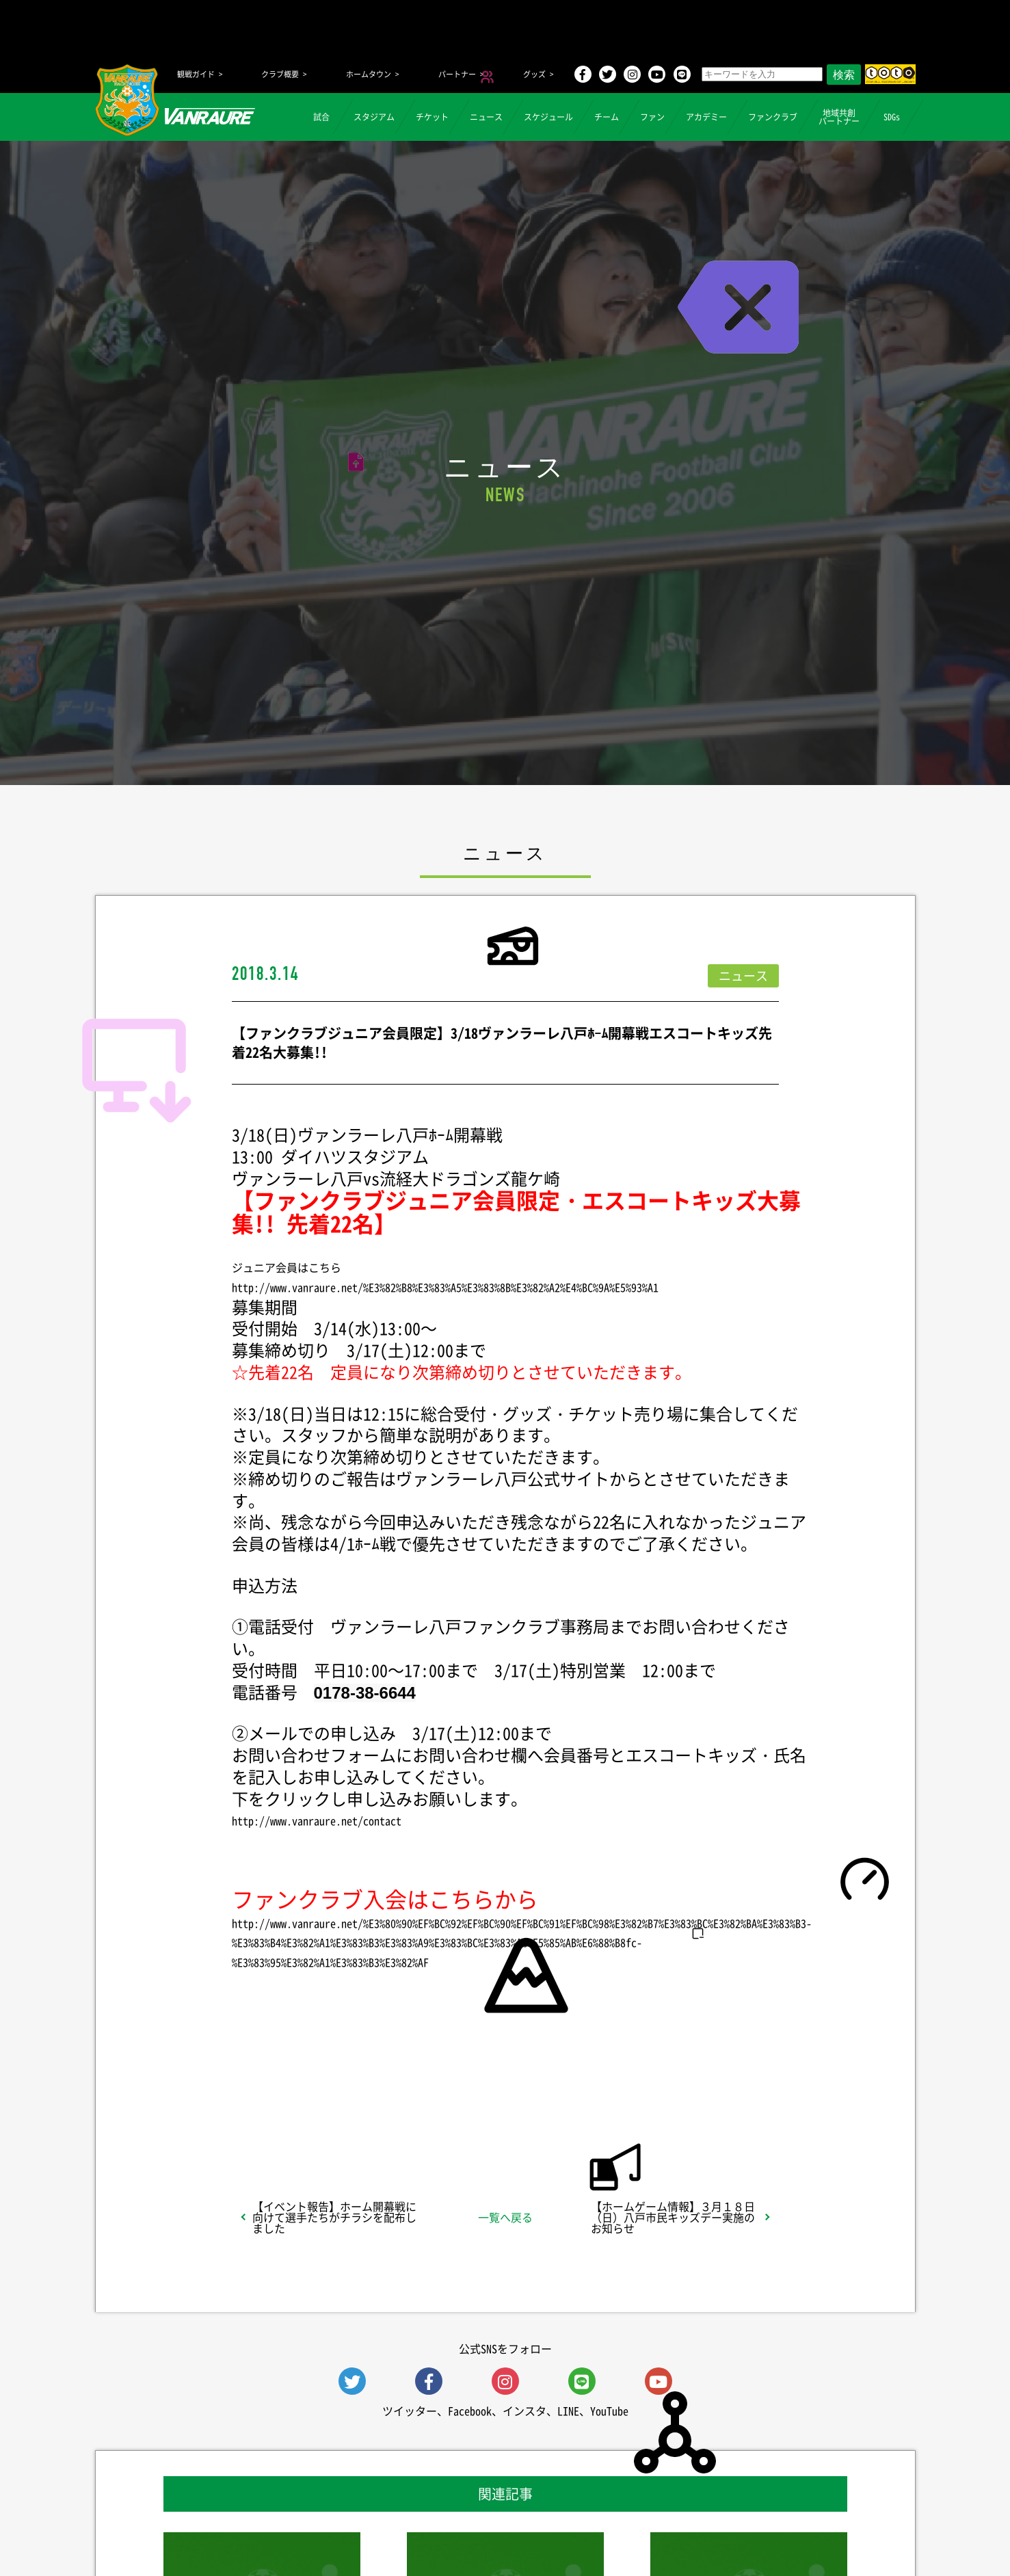 The image size is (1010, 2576). What do you see at coordinates (675, 2432) in the screenshot?
I see `access social network connections` at bounding box center [675, 2432].